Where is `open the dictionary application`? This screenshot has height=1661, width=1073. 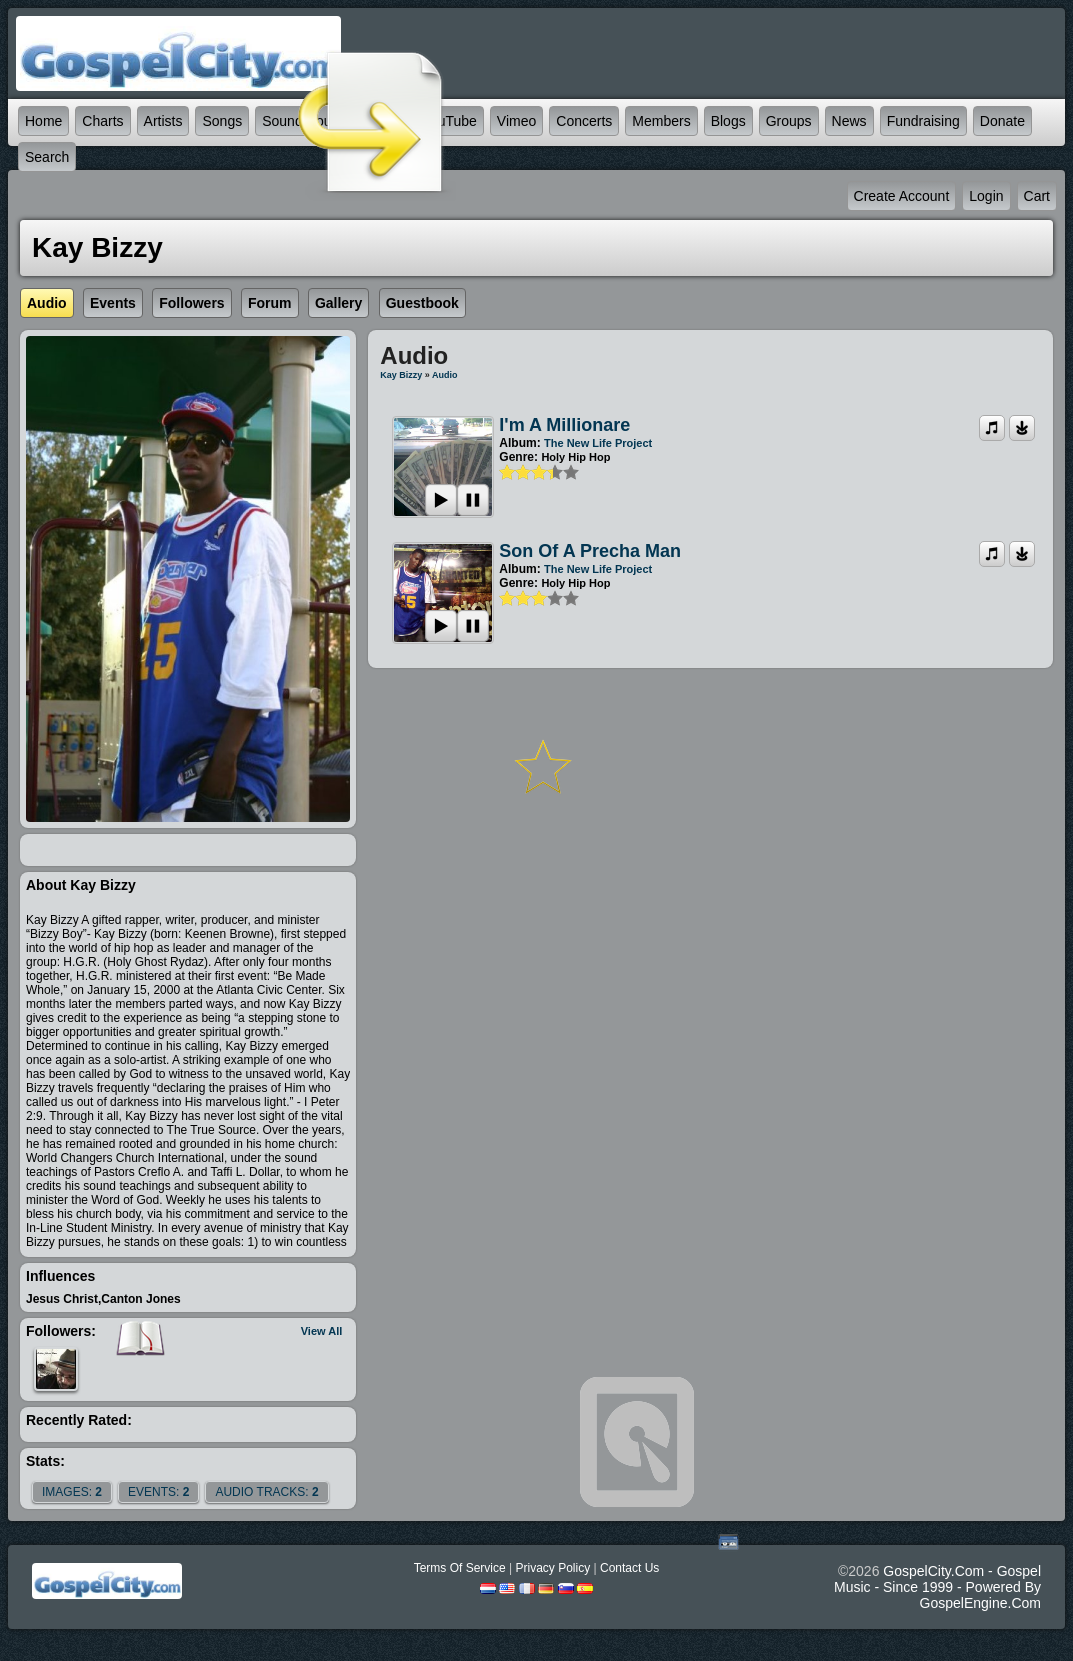 open the dictionary application is located at coordinates (140, 1334).